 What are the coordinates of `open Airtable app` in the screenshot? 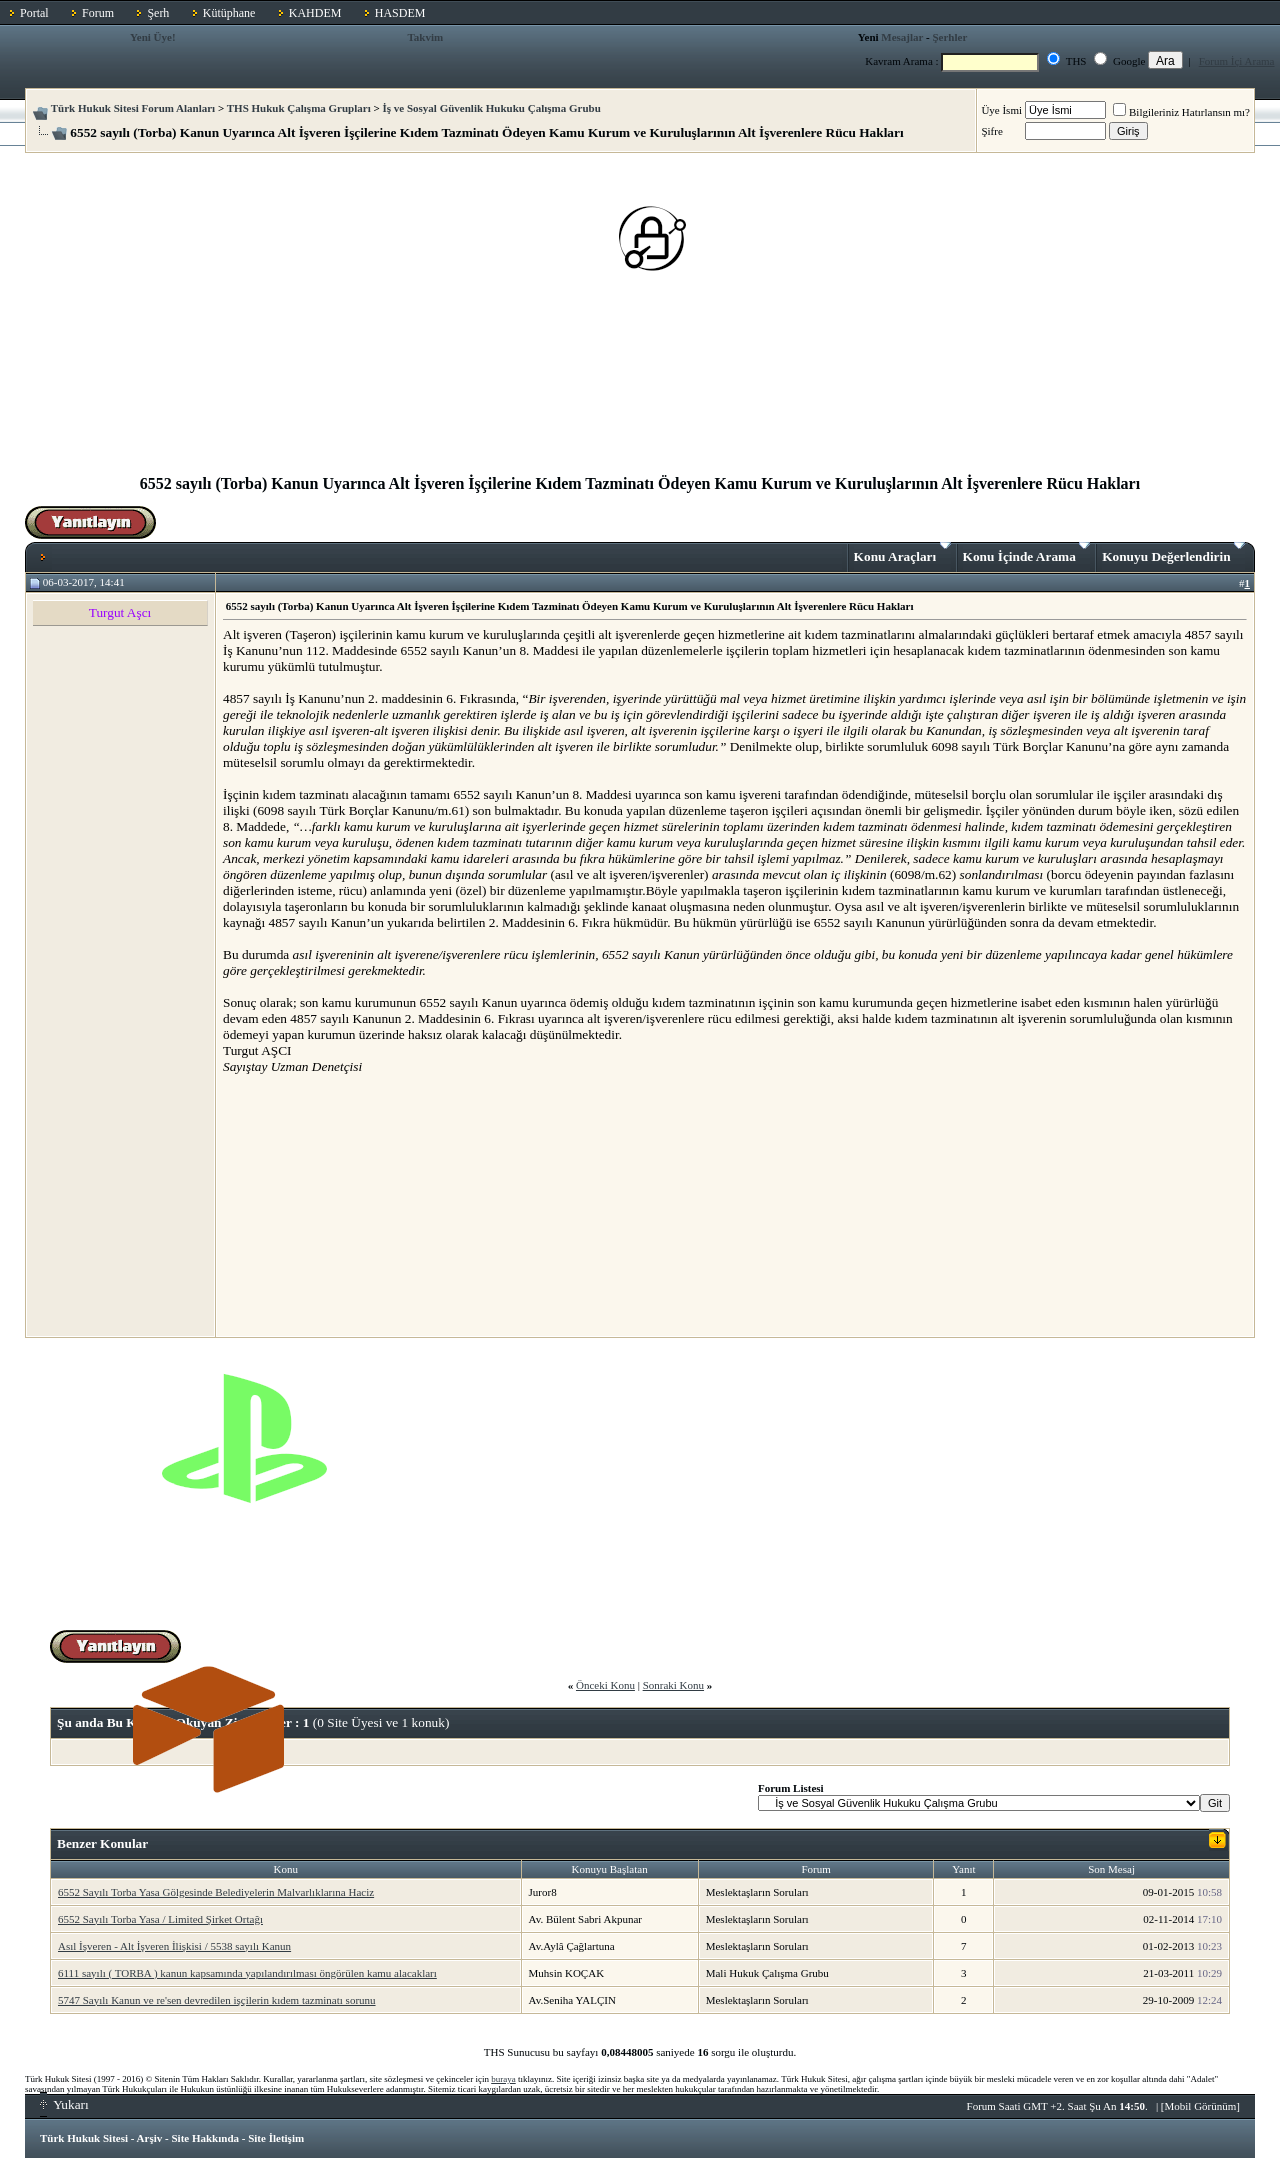 It's located at (208, 1729).